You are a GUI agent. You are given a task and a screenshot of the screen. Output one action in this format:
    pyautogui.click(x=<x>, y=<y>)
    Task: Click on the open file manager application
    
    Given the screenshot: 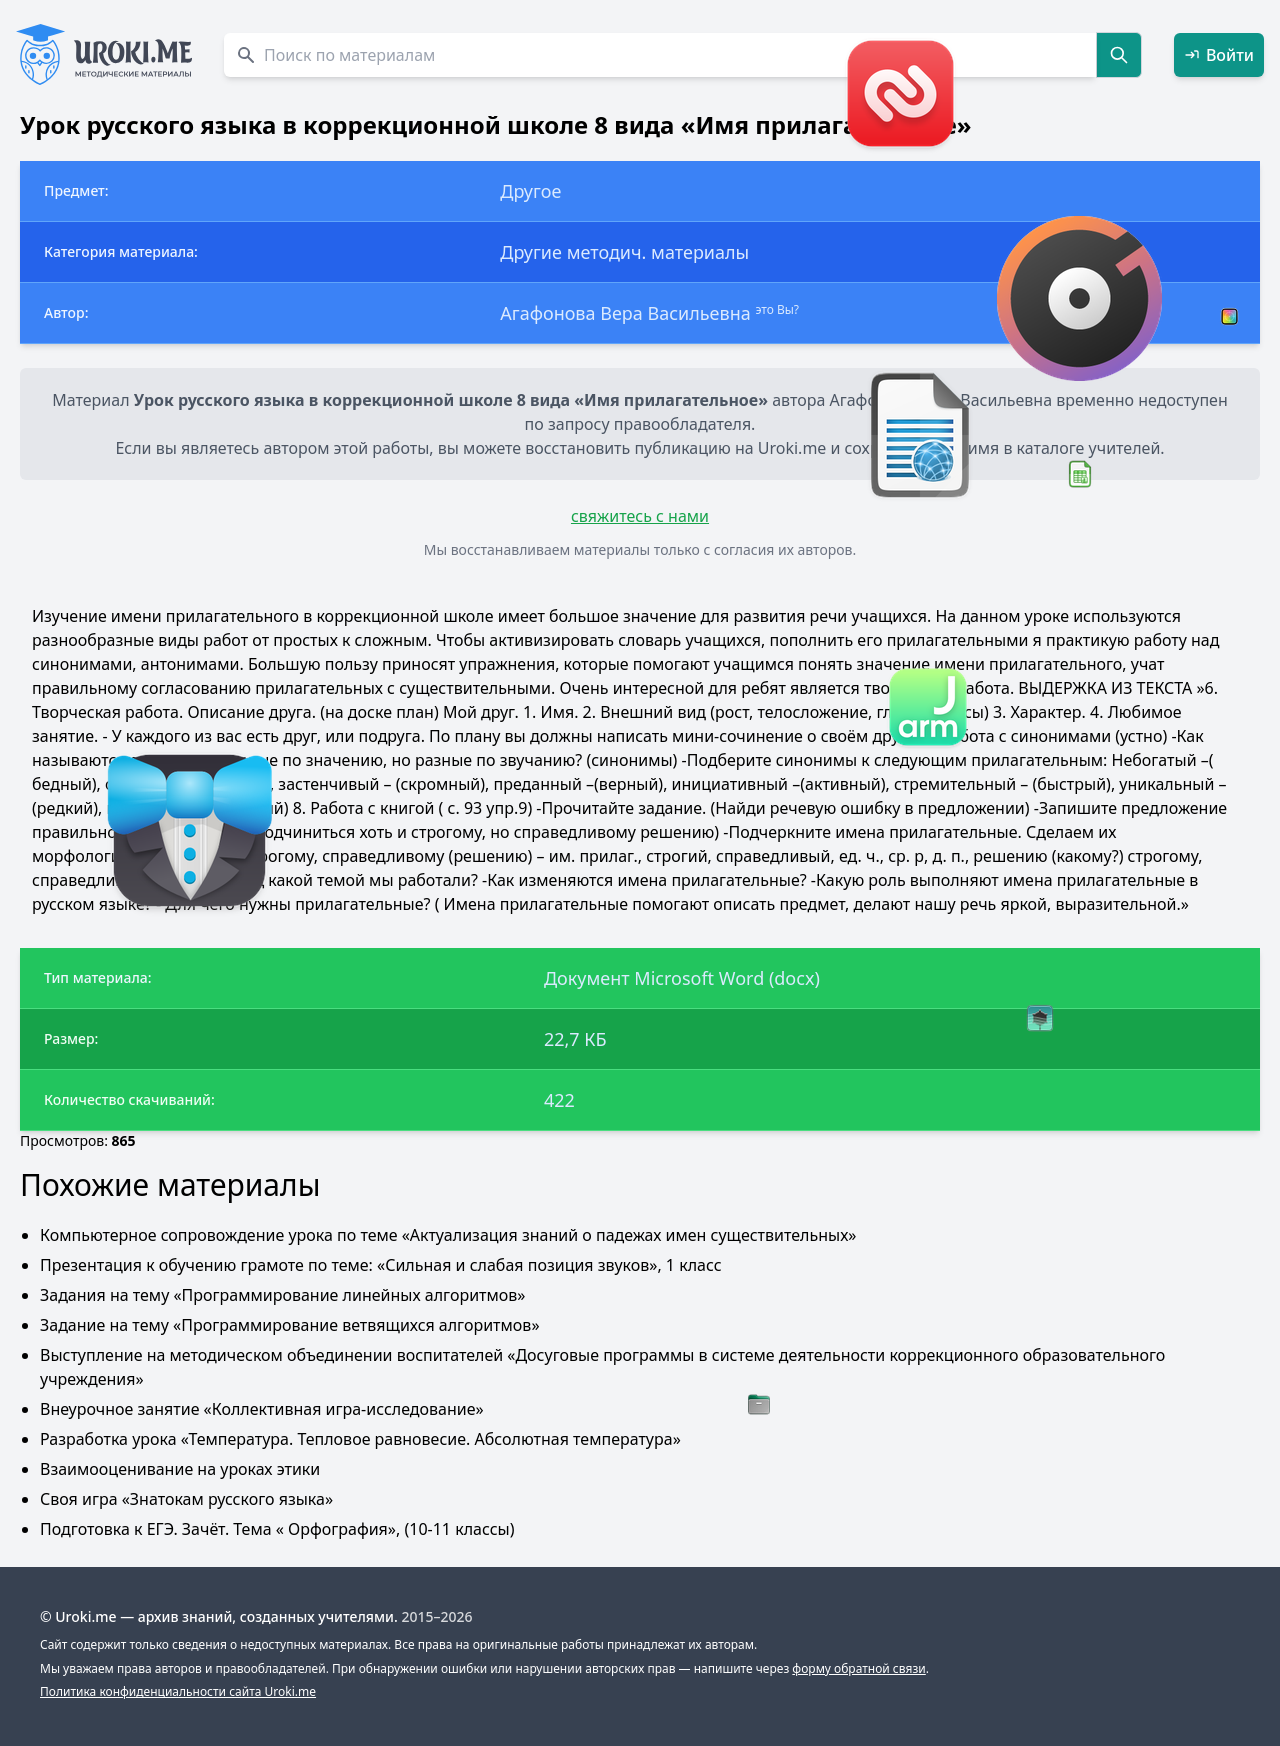 What is the action you would take?
    pyautogui.click(x=759, y=1404)
    